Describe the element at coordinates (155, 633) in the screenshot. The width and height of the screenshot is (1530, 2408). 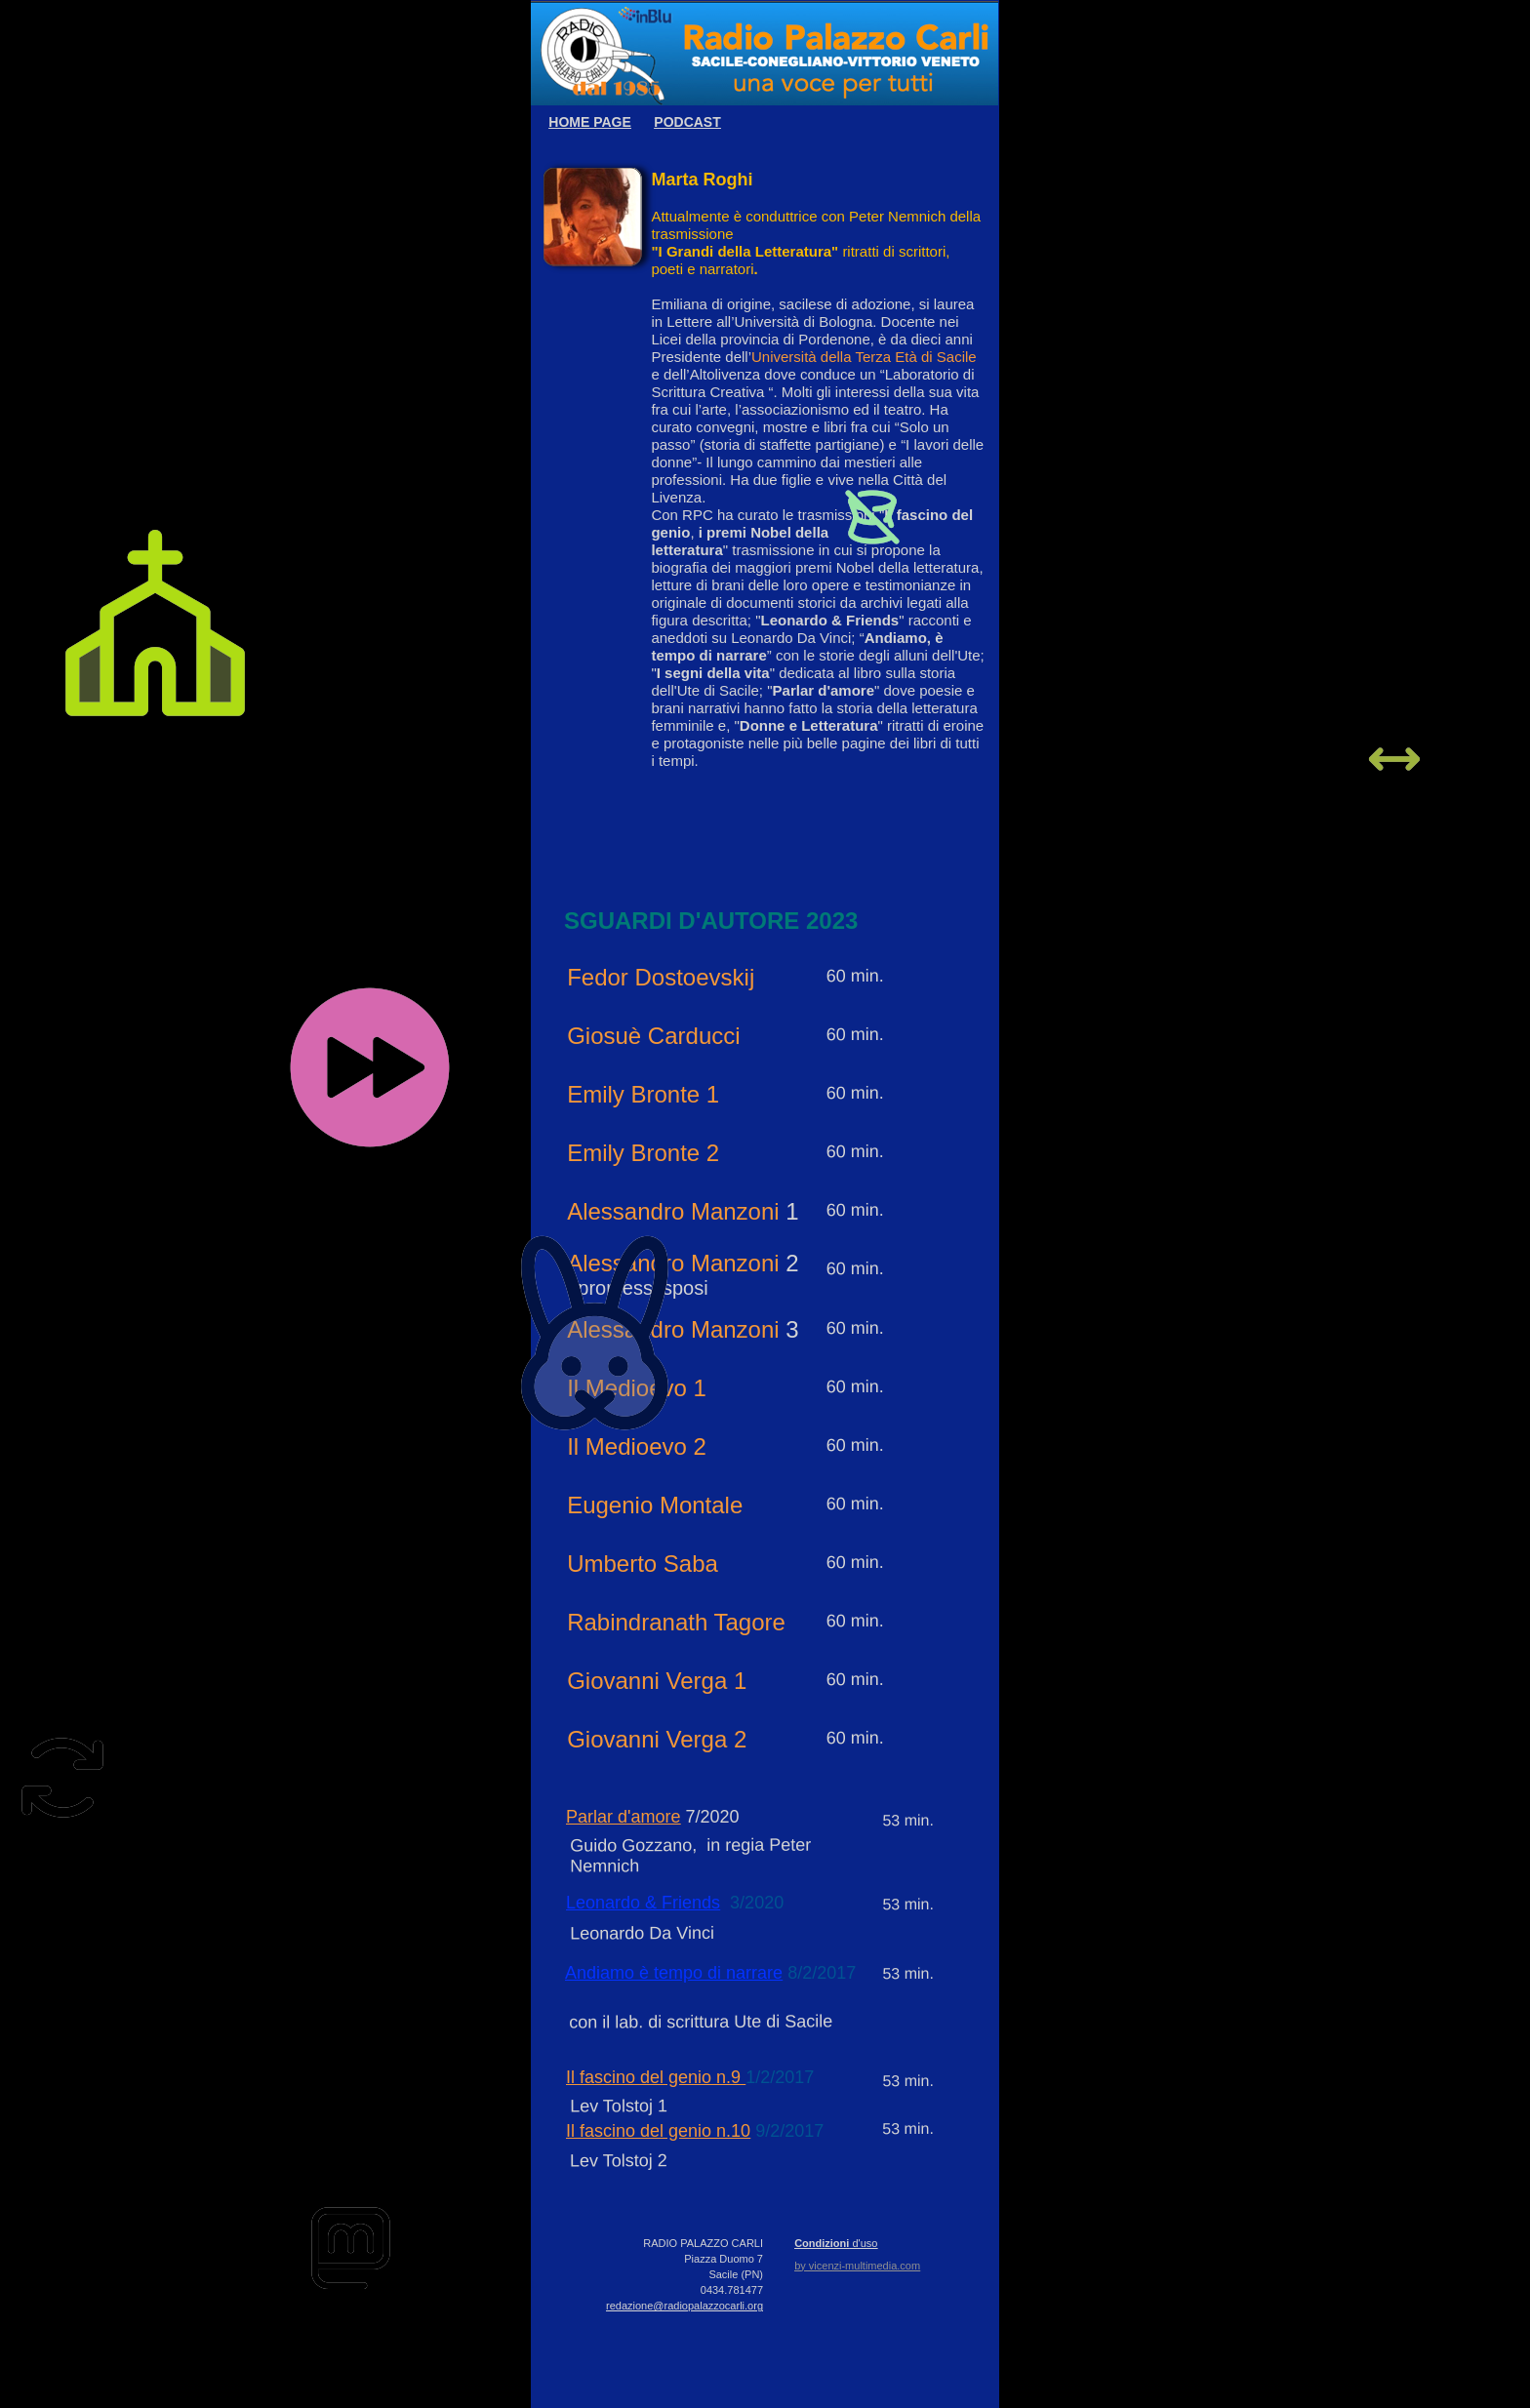
I see `view nearby churches or places of worship` at that location.